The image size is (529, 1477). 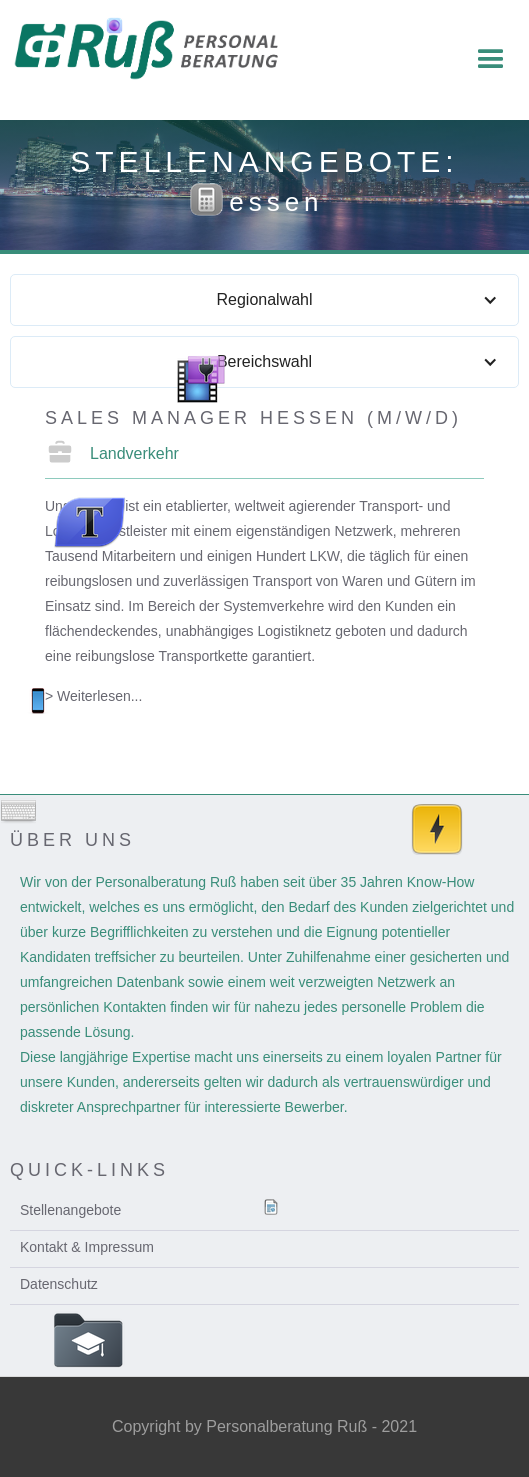 I want to click on access text style library in iMovie, so click(x=90, y=522).